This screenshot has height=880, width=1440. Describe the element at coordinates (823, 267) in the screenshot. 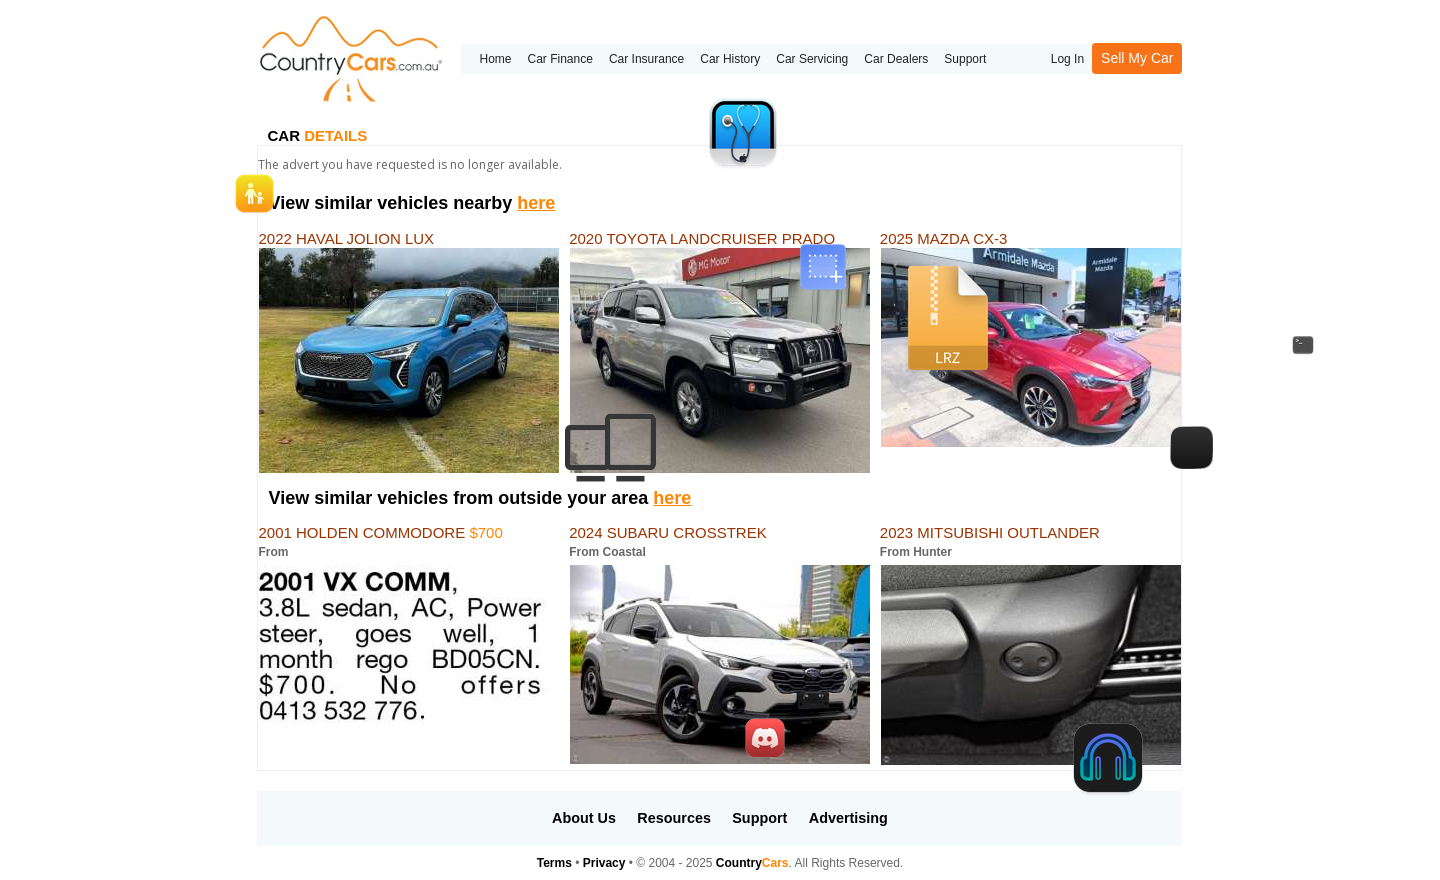

I see `take a screenshot` at that location.